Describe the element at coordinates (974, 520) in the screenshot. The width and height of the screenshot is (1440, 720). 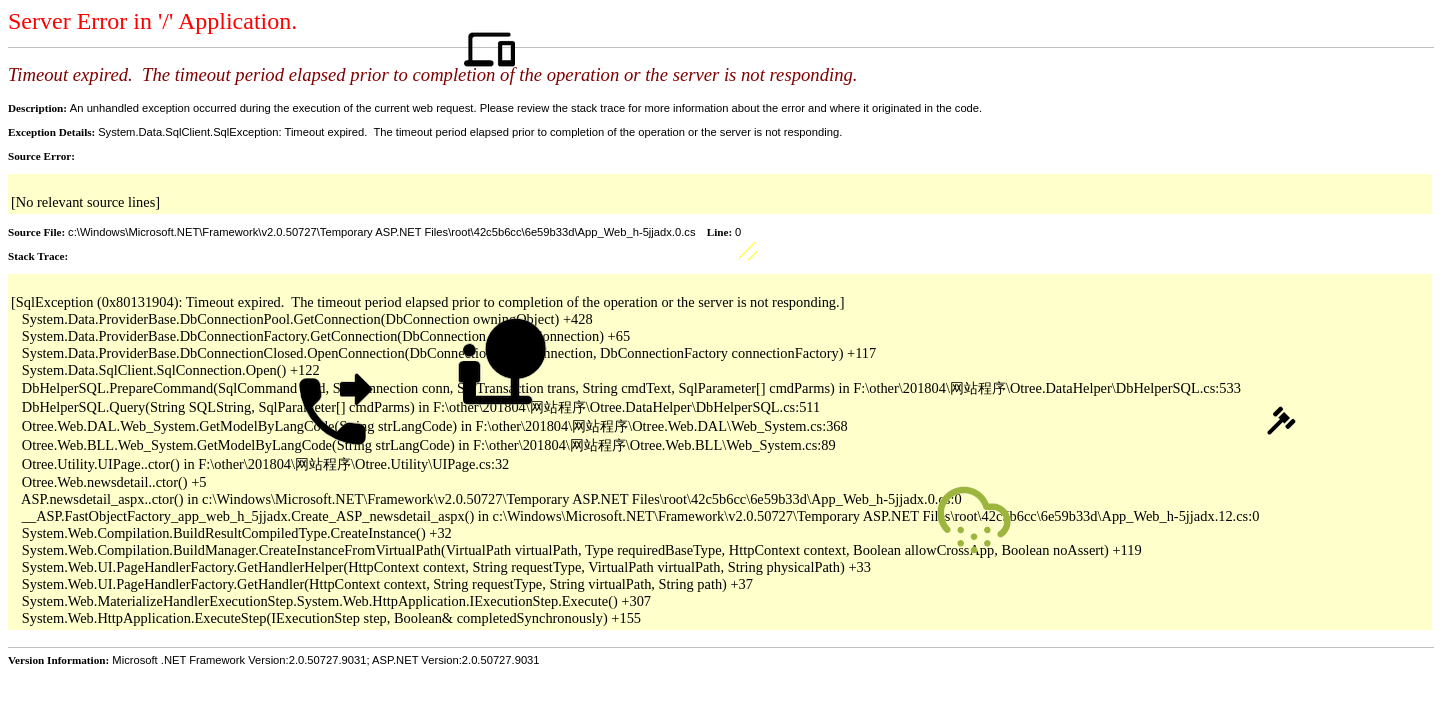
I see `indicates snowy weather conditions` at that location.